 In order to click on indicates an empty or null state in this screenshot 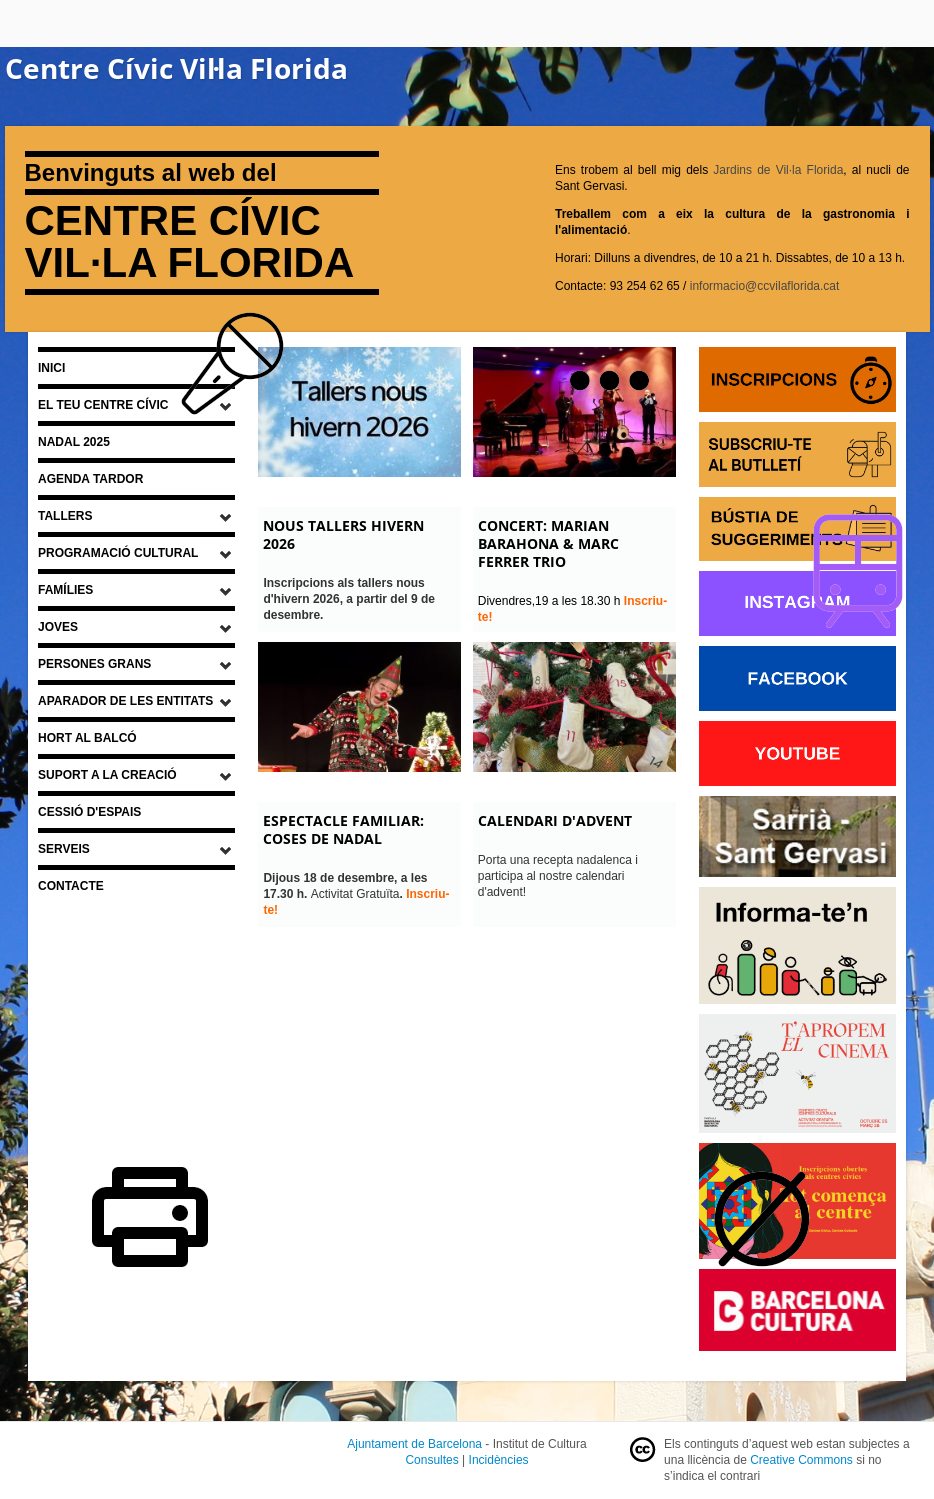, I will do `click(762, 1219)`.